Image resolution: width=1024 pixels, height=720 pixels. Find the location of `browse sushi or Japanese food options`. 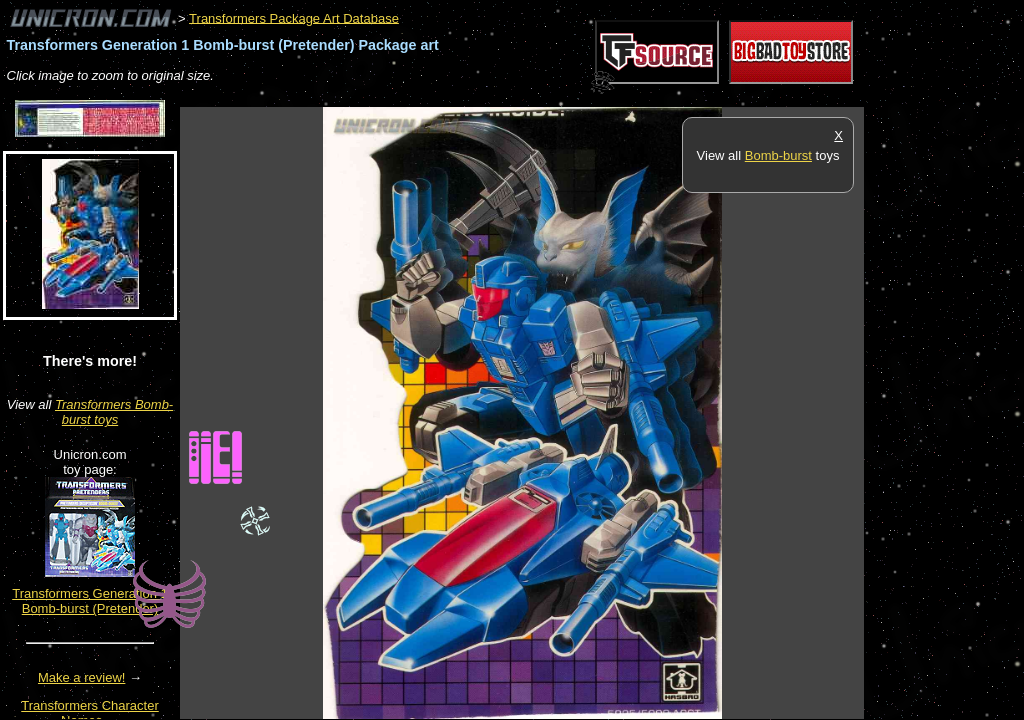

browse sushi or Japanese food options is located at coordinates (602, 82).